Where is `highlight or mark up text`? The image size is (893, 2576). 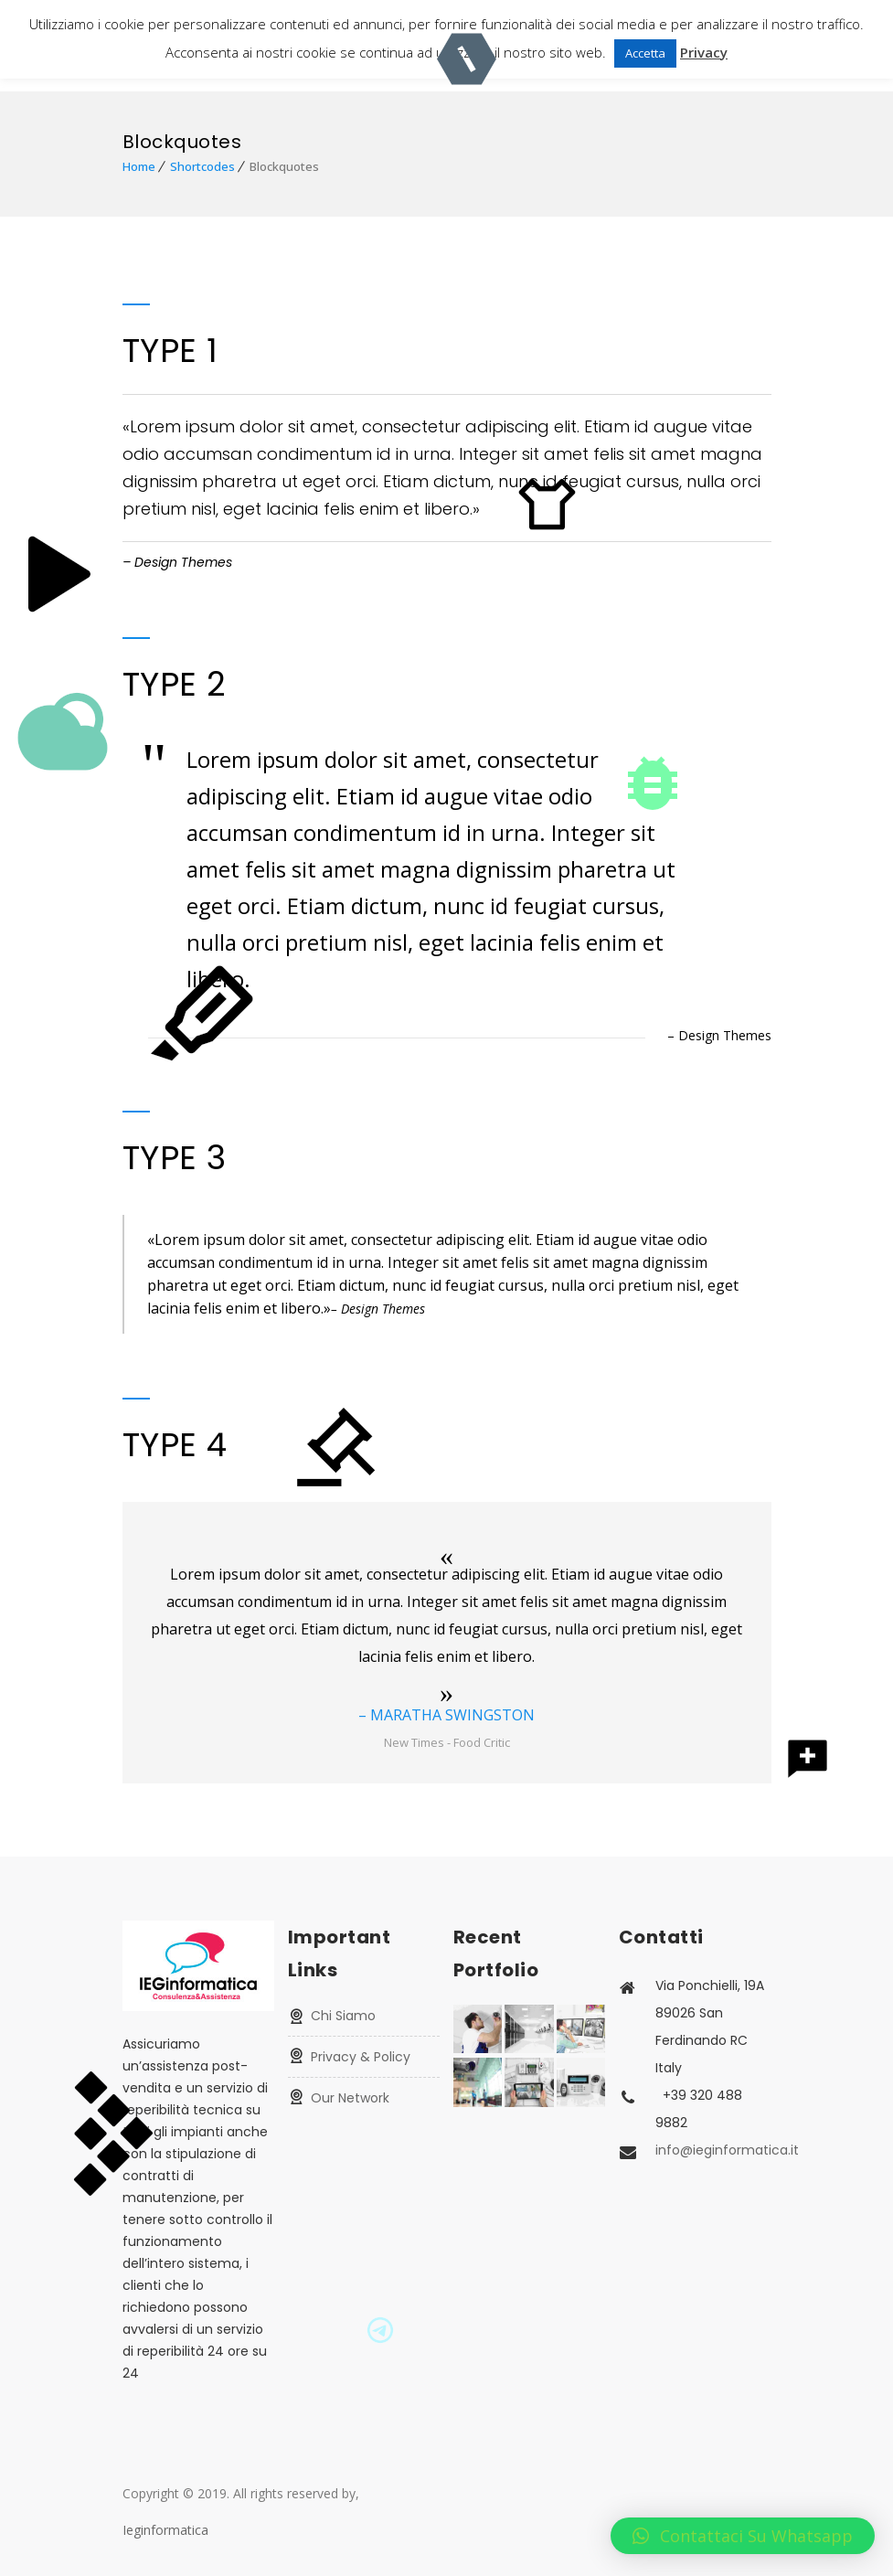 highlight or mark up text is located at coordinates (203, 1015).